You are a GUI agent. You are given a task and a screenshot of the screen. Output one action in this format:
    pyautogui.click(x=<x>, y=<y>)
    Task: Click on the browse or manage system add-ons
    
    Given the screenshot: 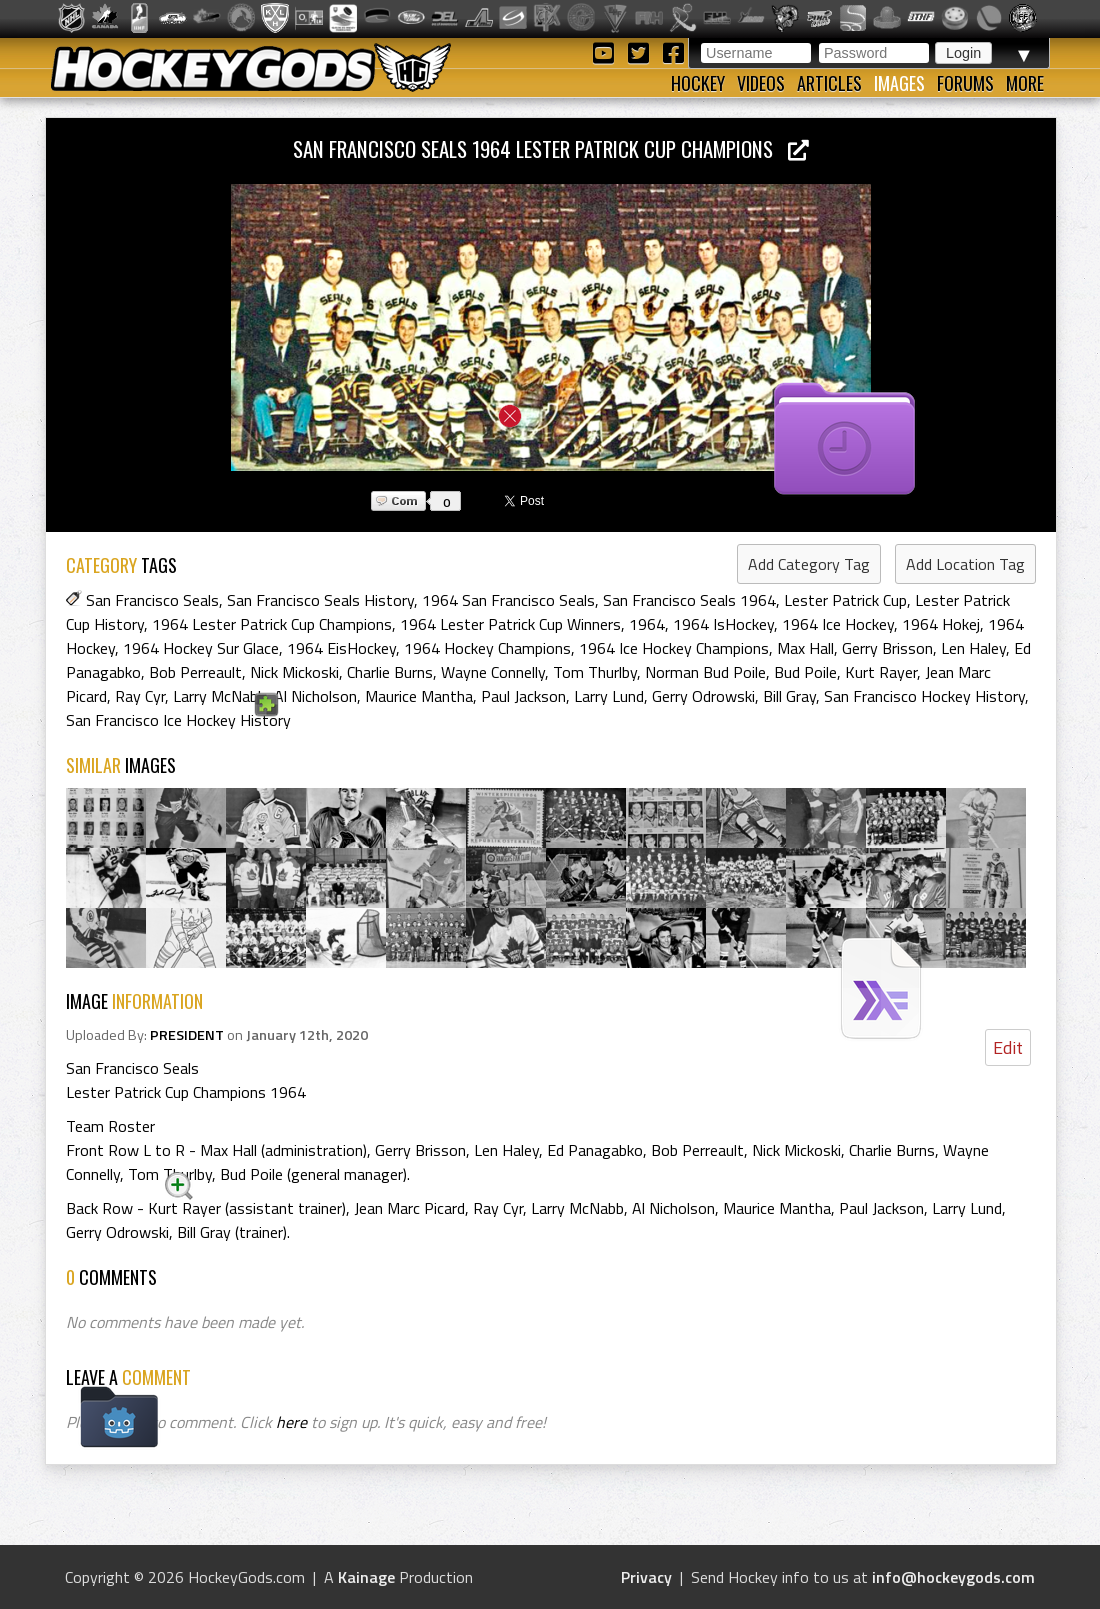 What is the action you would take?
    pyautogui.click(x=266, y=704)
    